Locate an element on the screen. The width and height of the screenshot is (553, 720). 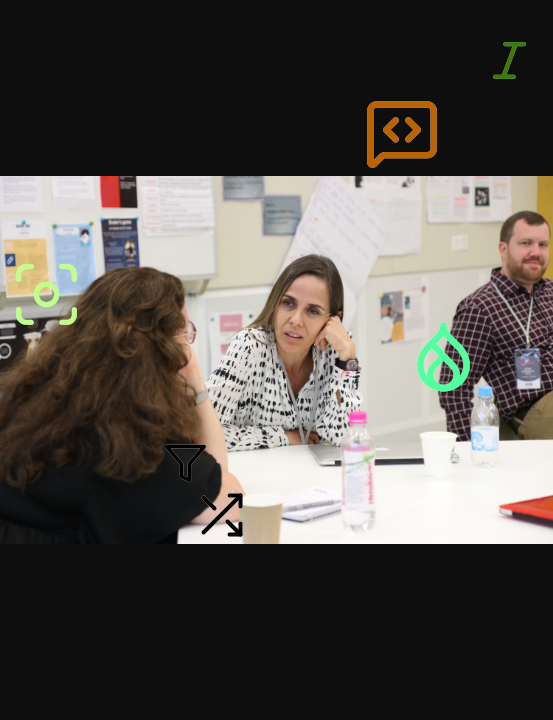
apply italic formatting to selected text is located at coordinates (509, 60).